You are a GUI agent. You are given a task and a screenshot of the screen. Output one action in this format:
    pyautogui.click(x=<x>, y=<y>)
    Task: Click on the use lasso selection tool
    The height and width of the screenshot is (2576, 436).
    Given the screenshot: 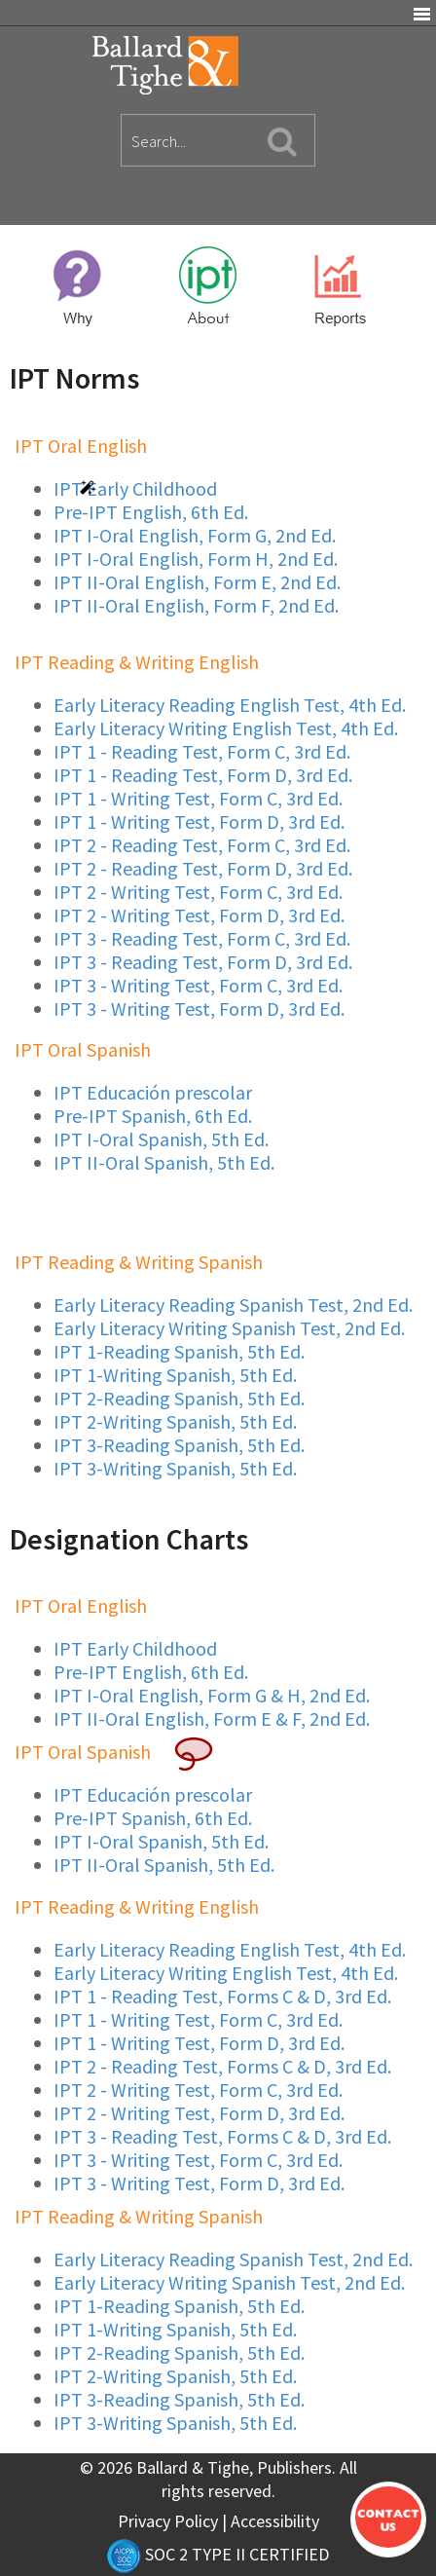 What is the action you would take?
    pyautogui.click(x=194, y=1752)
    